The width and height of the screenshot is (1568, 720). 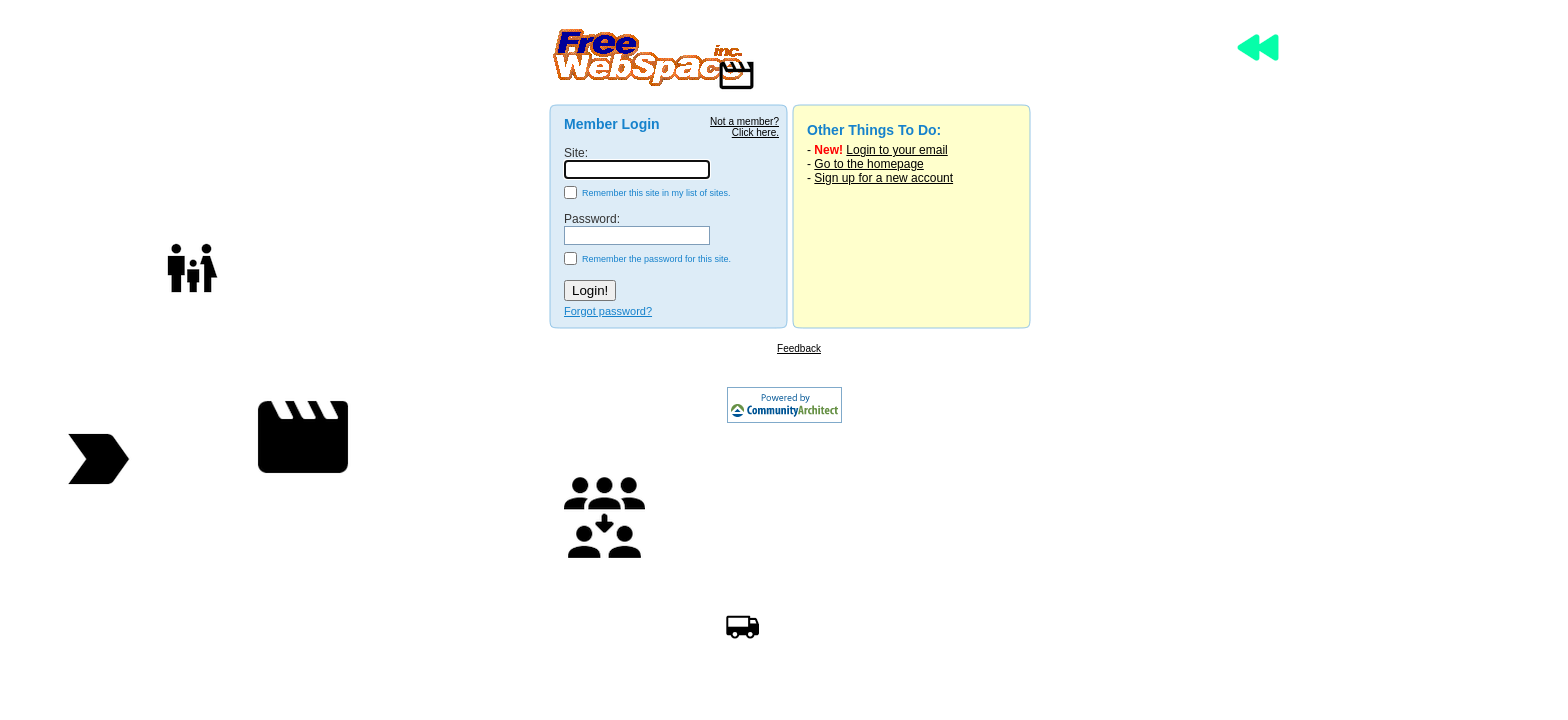 What do you see at coordinates (604, 517) in the screenshot?
I see `reduce maximum occupancy or group size` at bounding box center [604, 517].